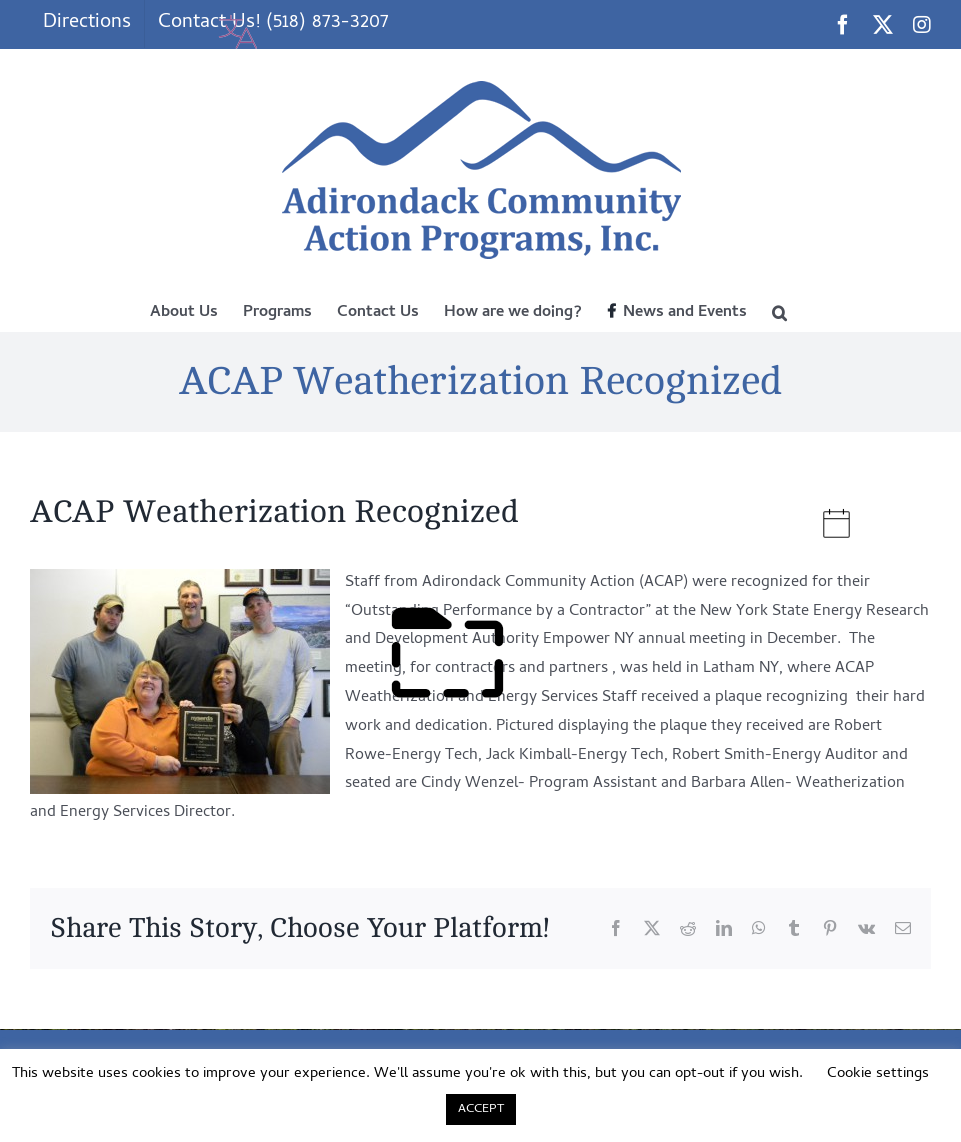  I want to click on create a new folder, so click(447, 650).